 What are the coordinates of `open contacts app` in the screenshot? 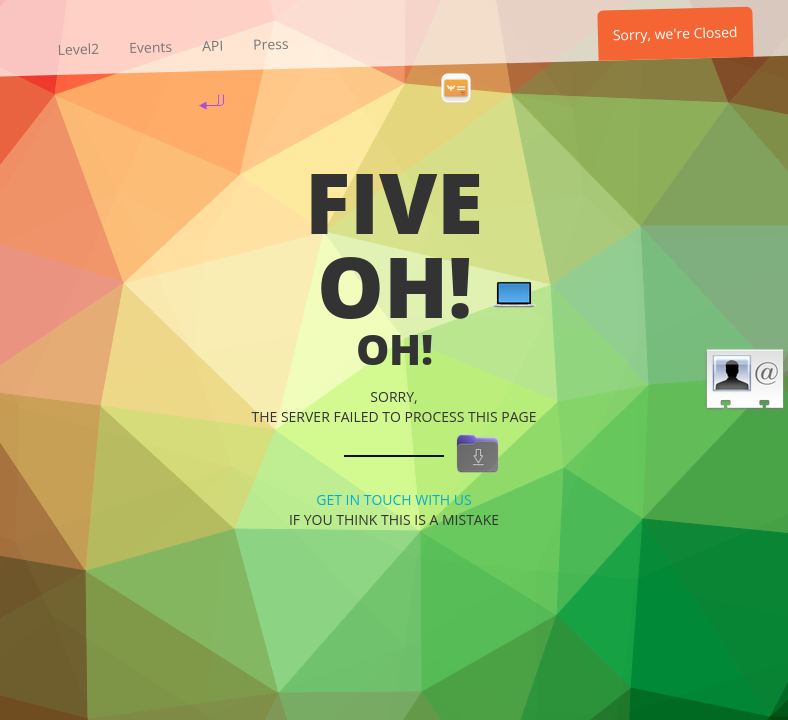 It's located at (745, 379).